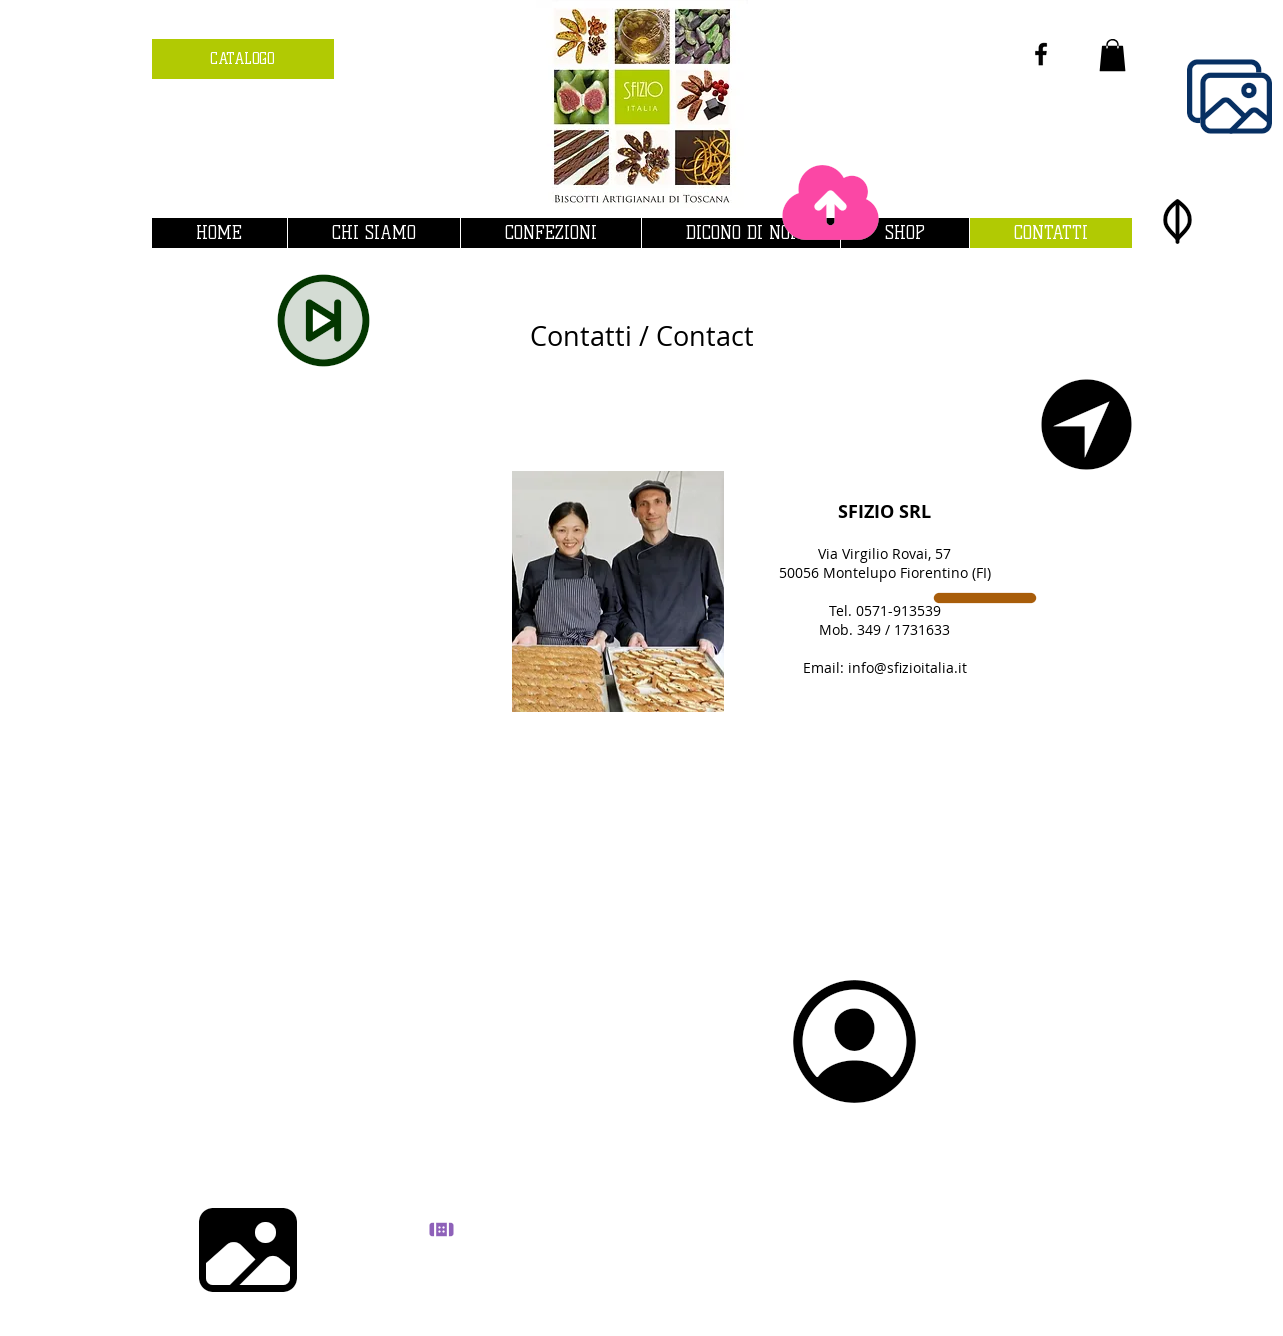 Image resolution: width=1283 pixels, height=1336 pixels. What do you see at coordinates (1229, 96) in the screenshot?
I see `view photo gallery` at bounding box center [1229, 96].